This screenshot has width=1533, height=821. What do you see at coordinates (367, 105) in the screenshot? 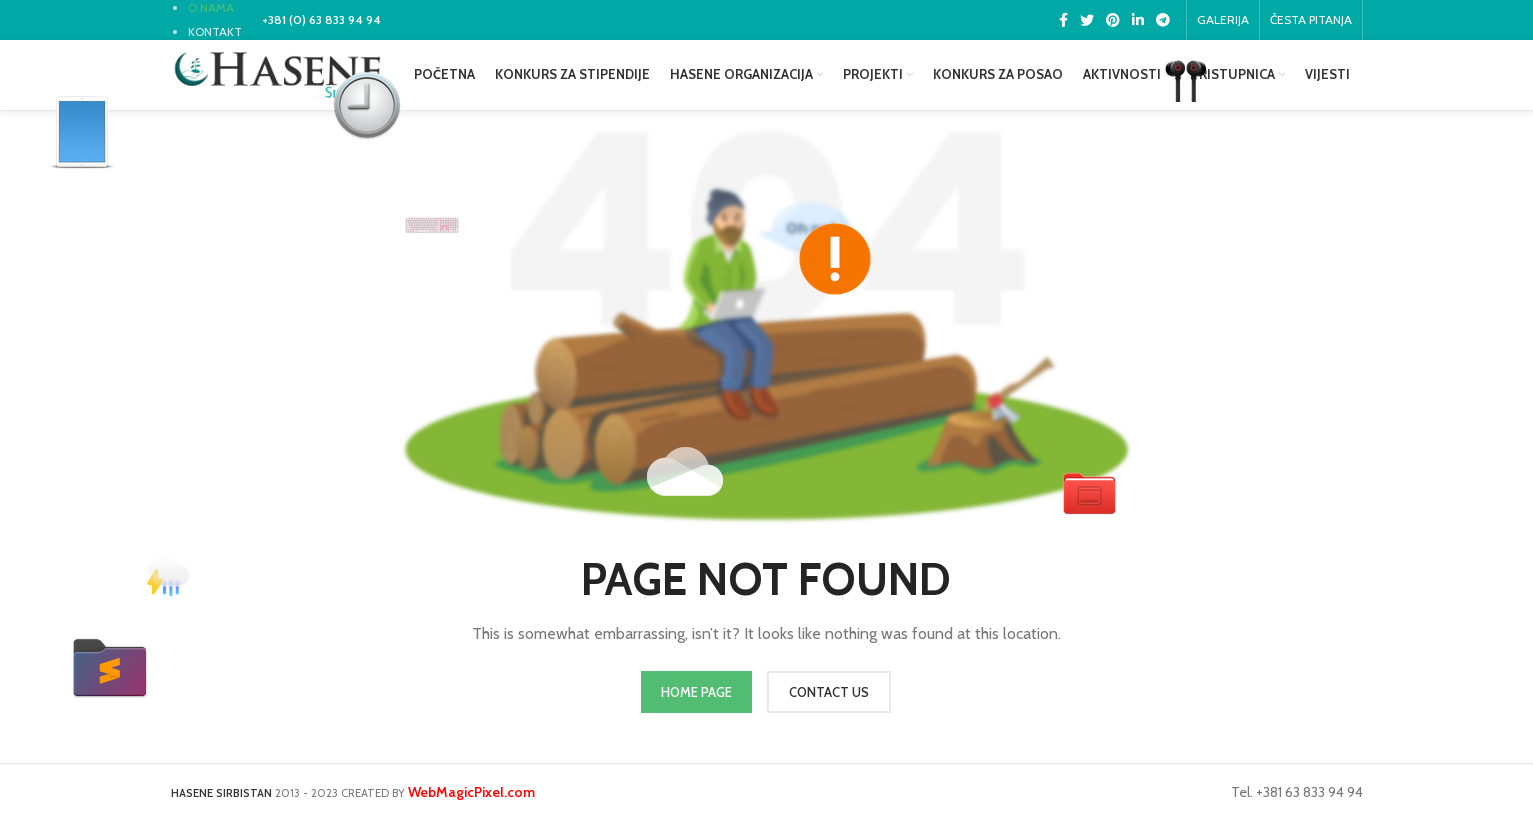
I see `view recently accessed files` at bounding box center [367, 105].